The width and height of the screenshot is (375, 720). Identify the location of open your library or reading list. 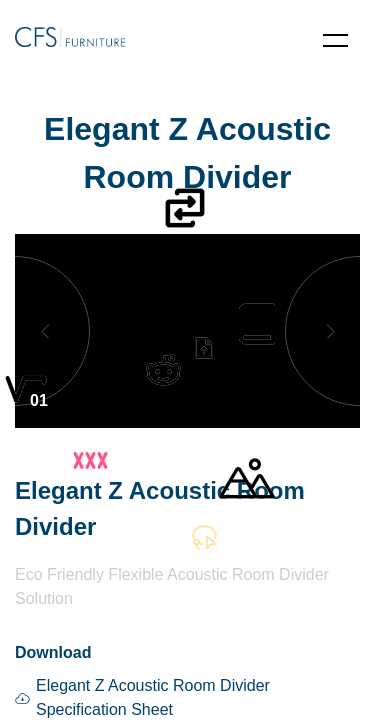
(257, 324).